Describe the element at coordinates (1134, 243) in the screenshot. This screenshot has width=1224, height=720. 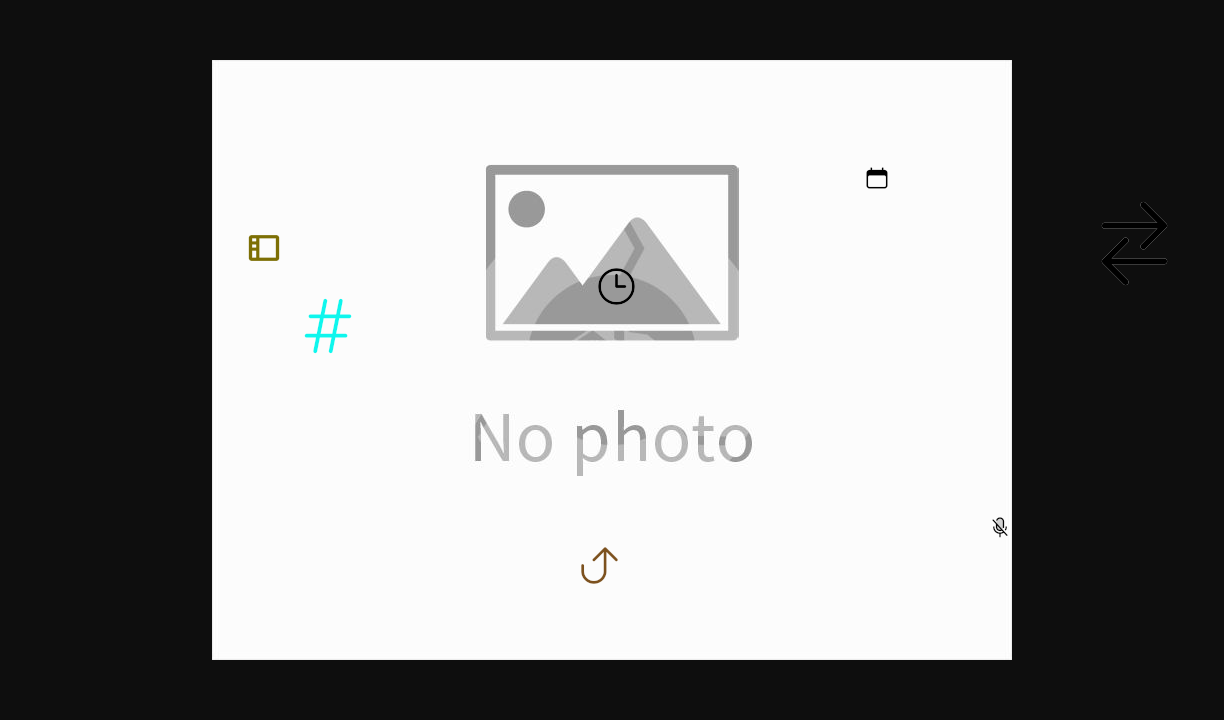
I see `swap or exchange items` at that location.